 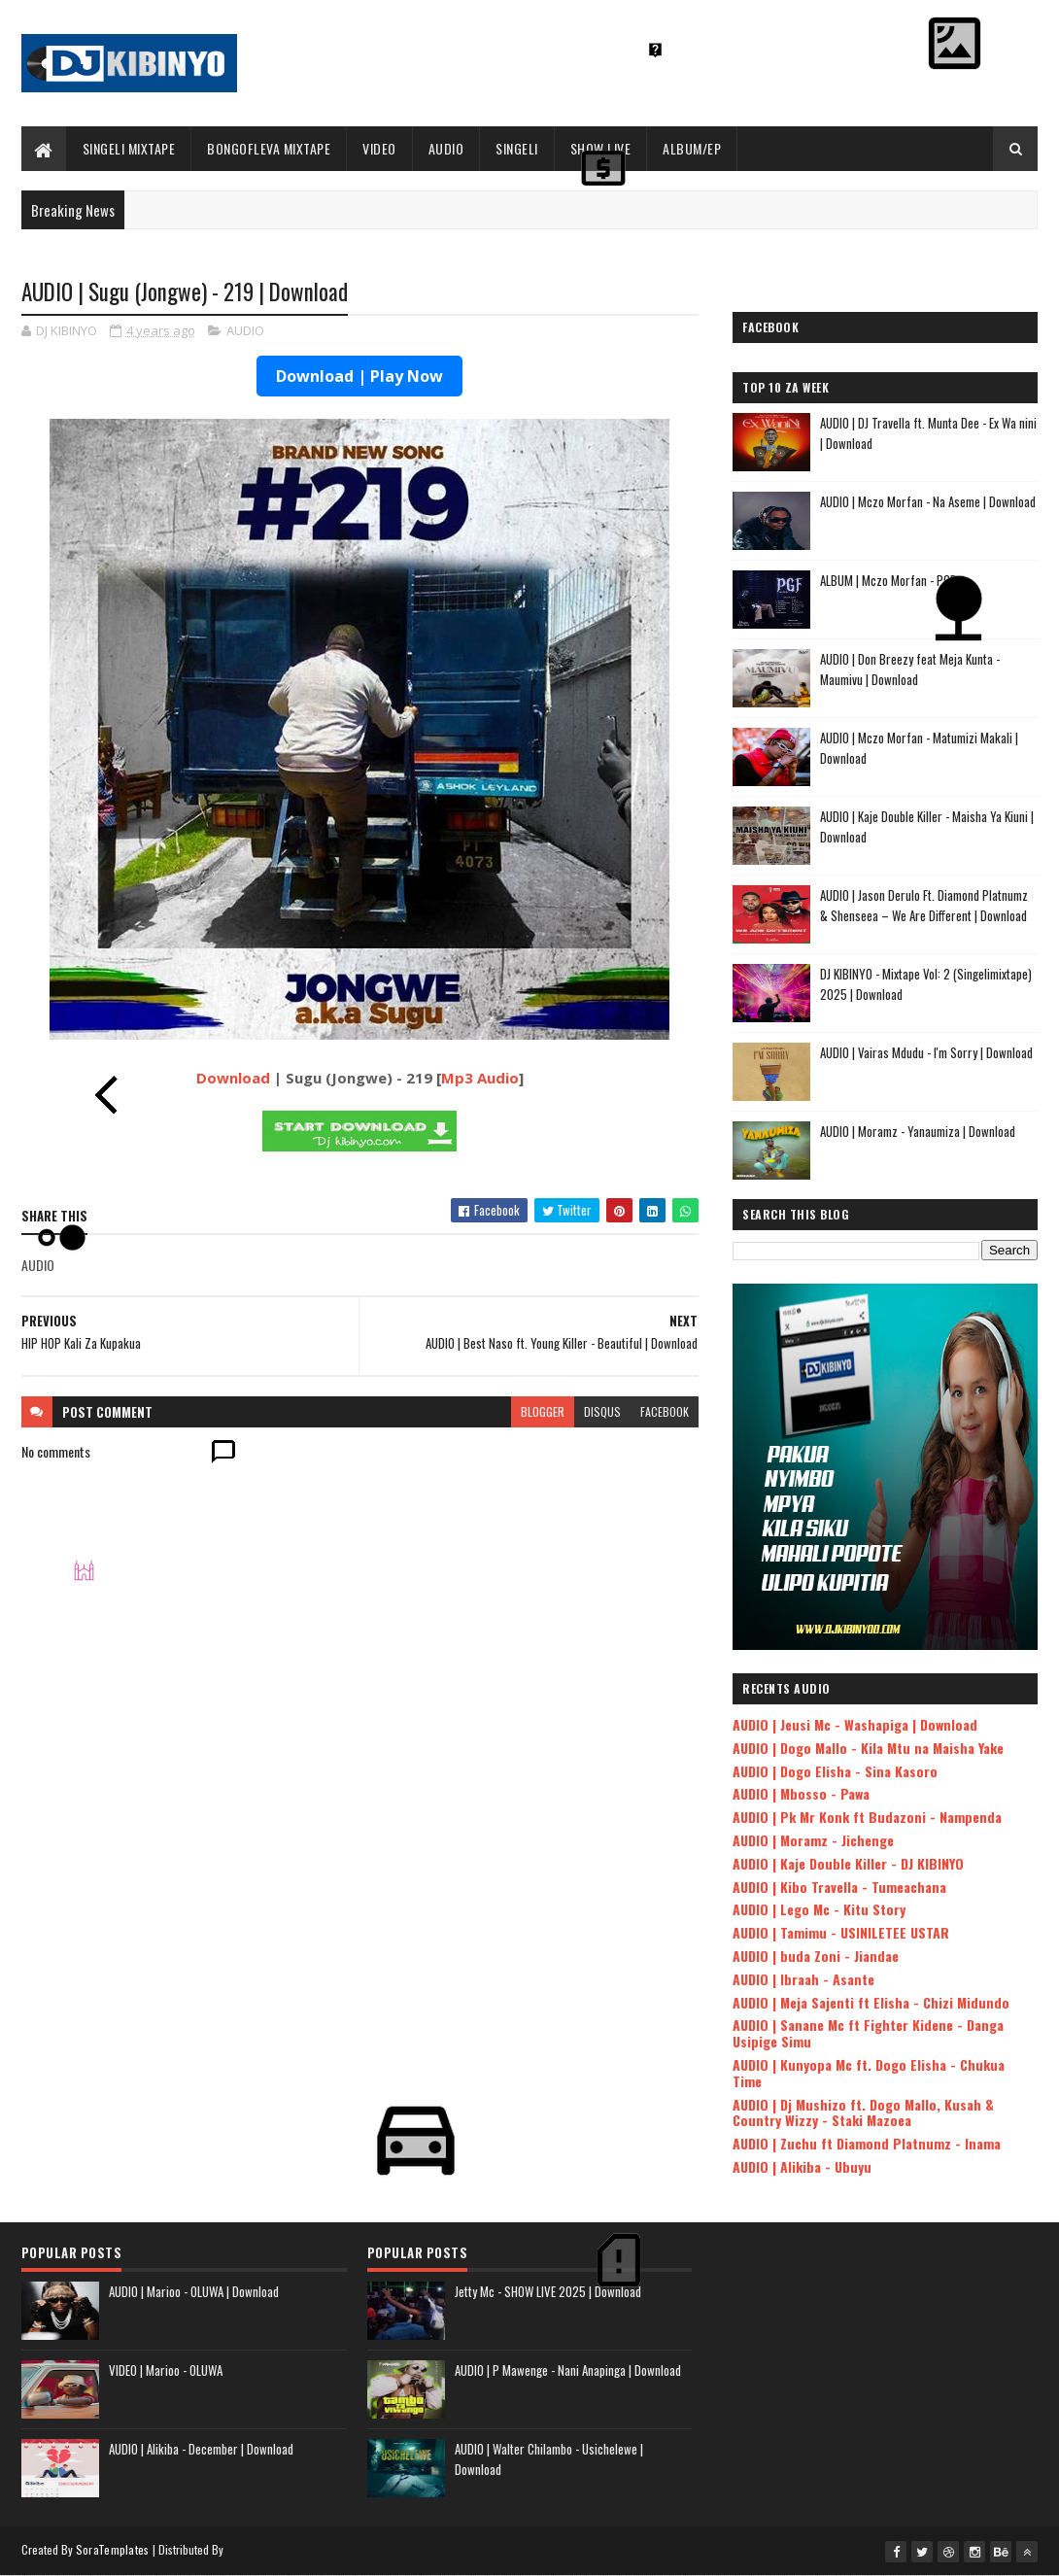 What do you see at coordinates (84, 1570) in the screenshot?
I see `find nearby synagogues` at bounding box center [84, 1570].